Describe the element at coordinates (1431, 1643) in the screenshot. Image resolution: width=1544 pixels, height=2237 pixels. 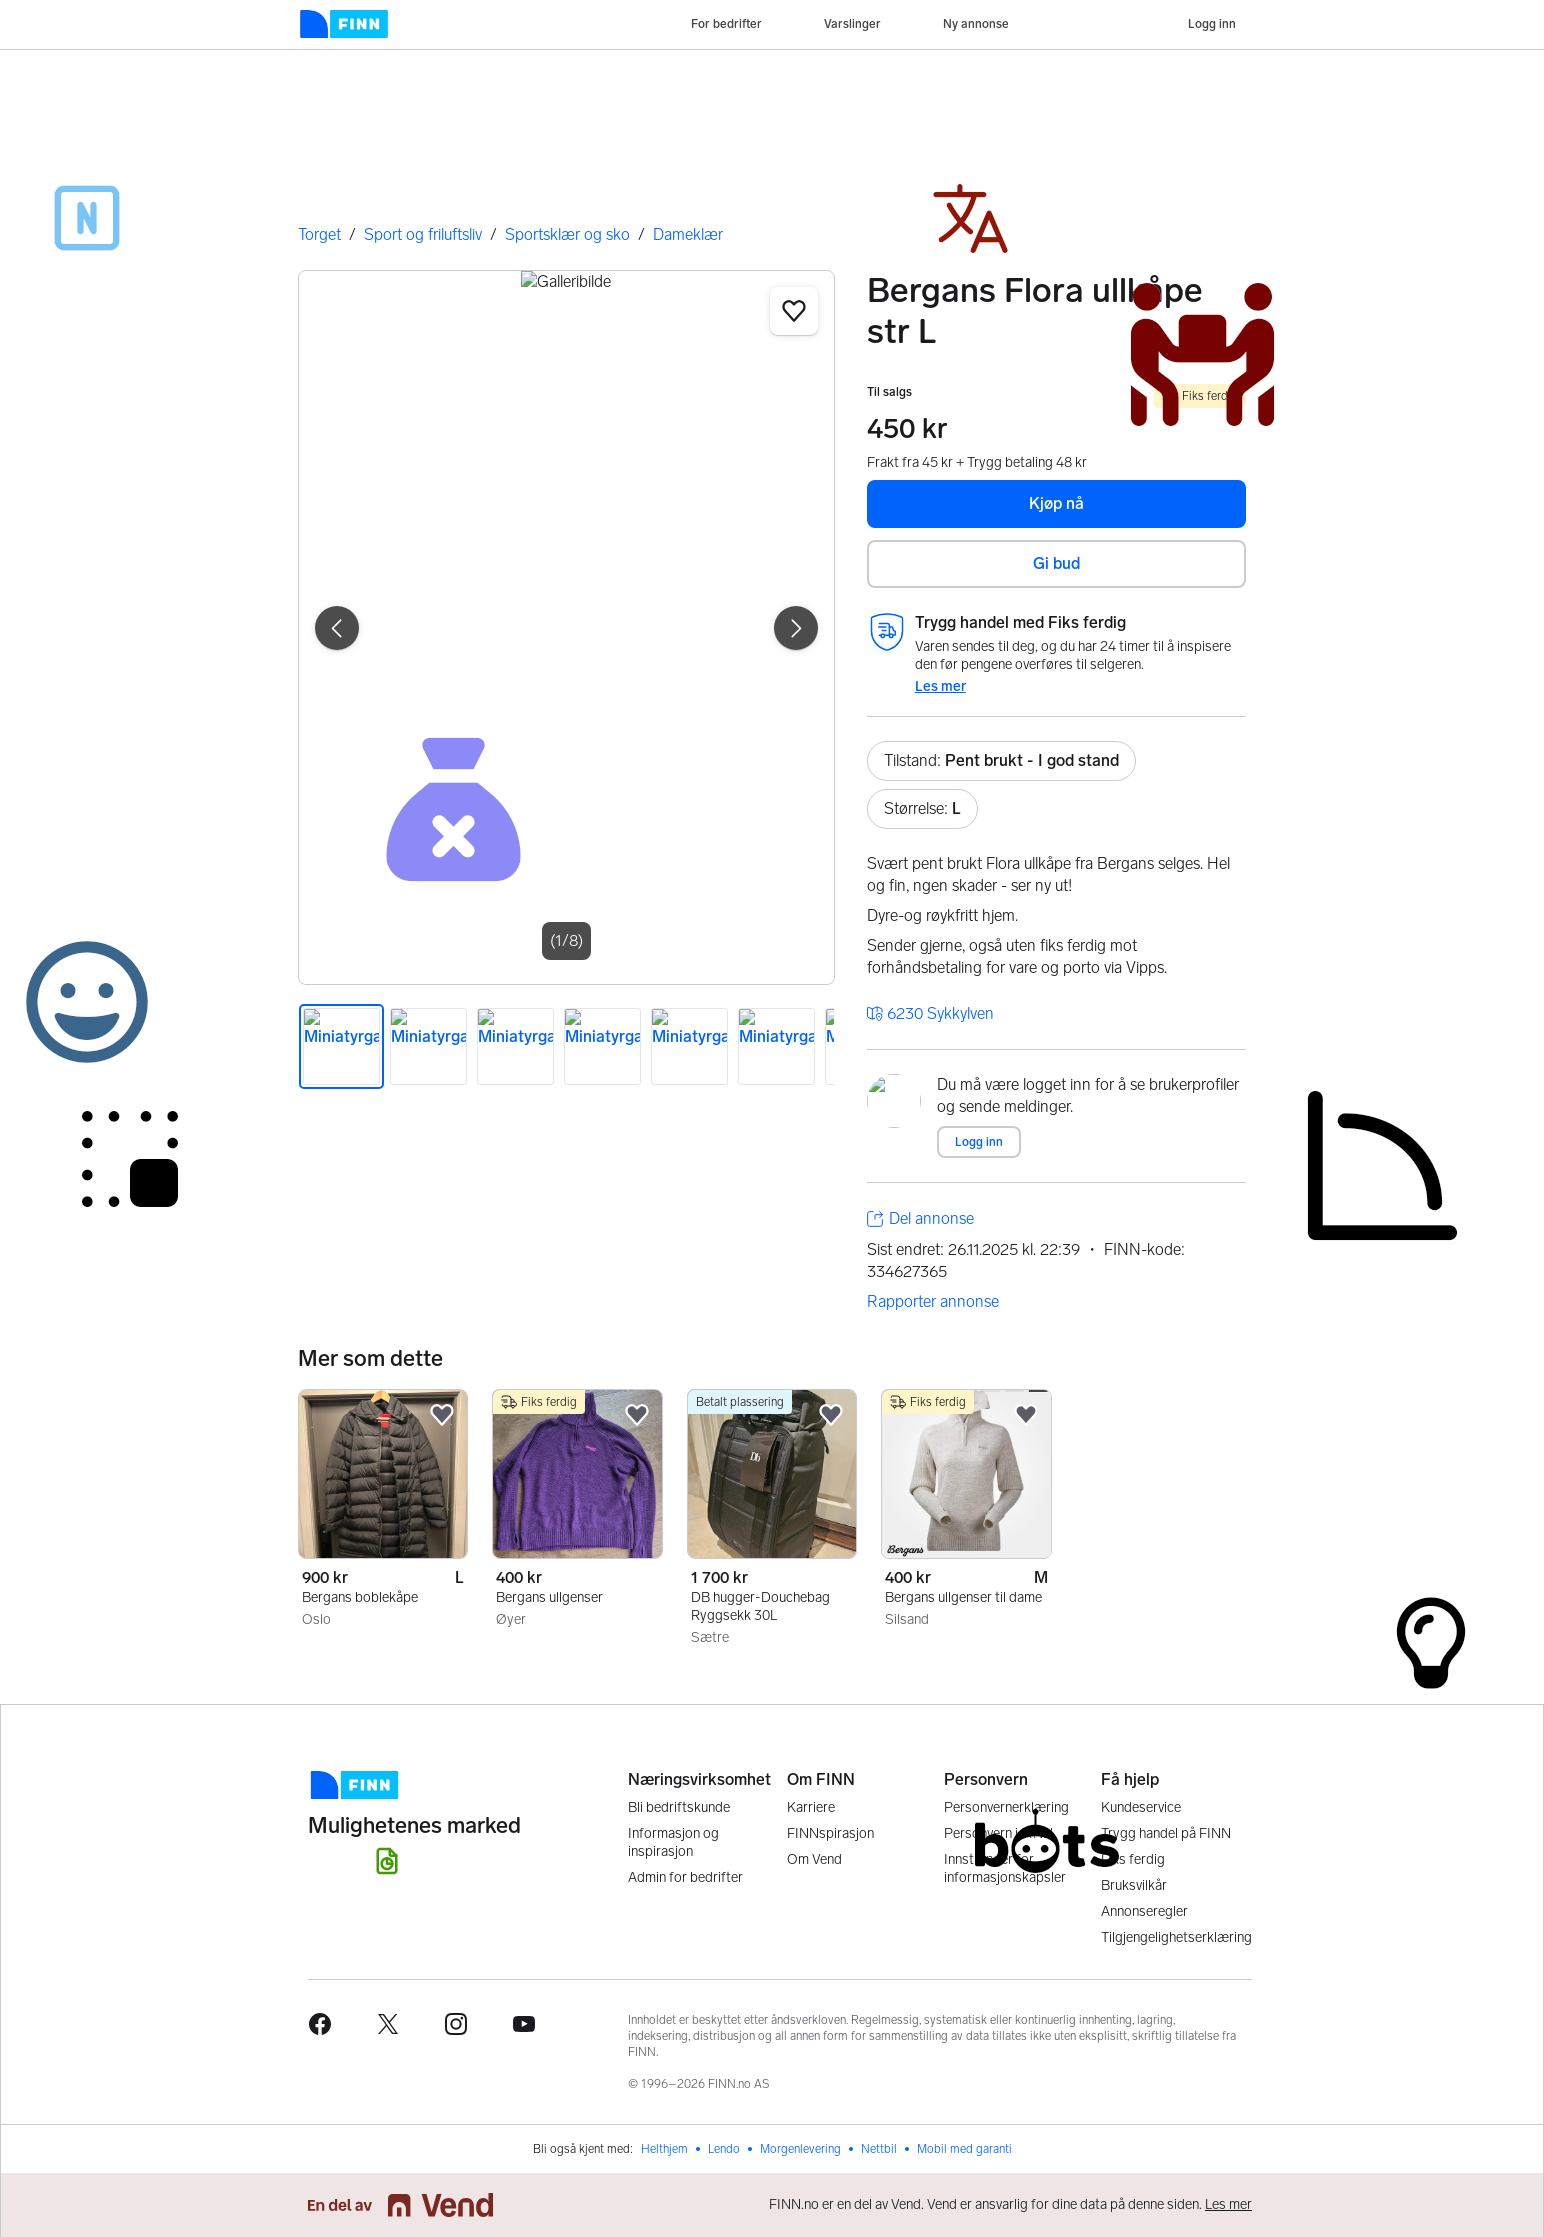
I see `view tips or helpful suggestions` at that location.